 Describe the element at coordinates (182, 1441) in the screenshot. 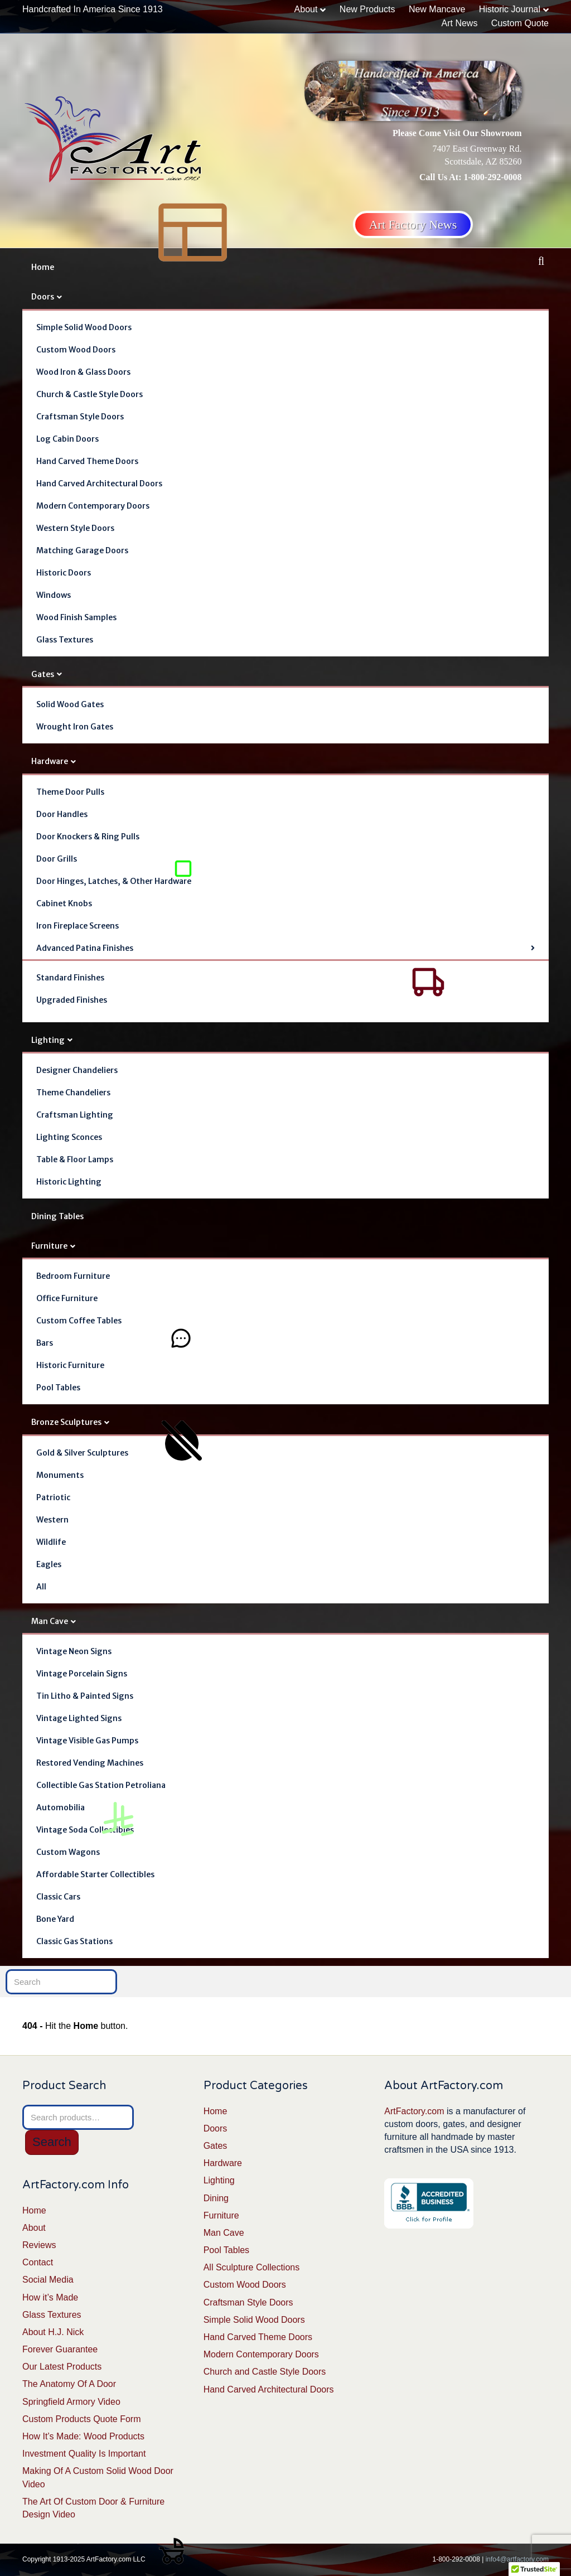

I see `disable water or liquid-related features` at that location.